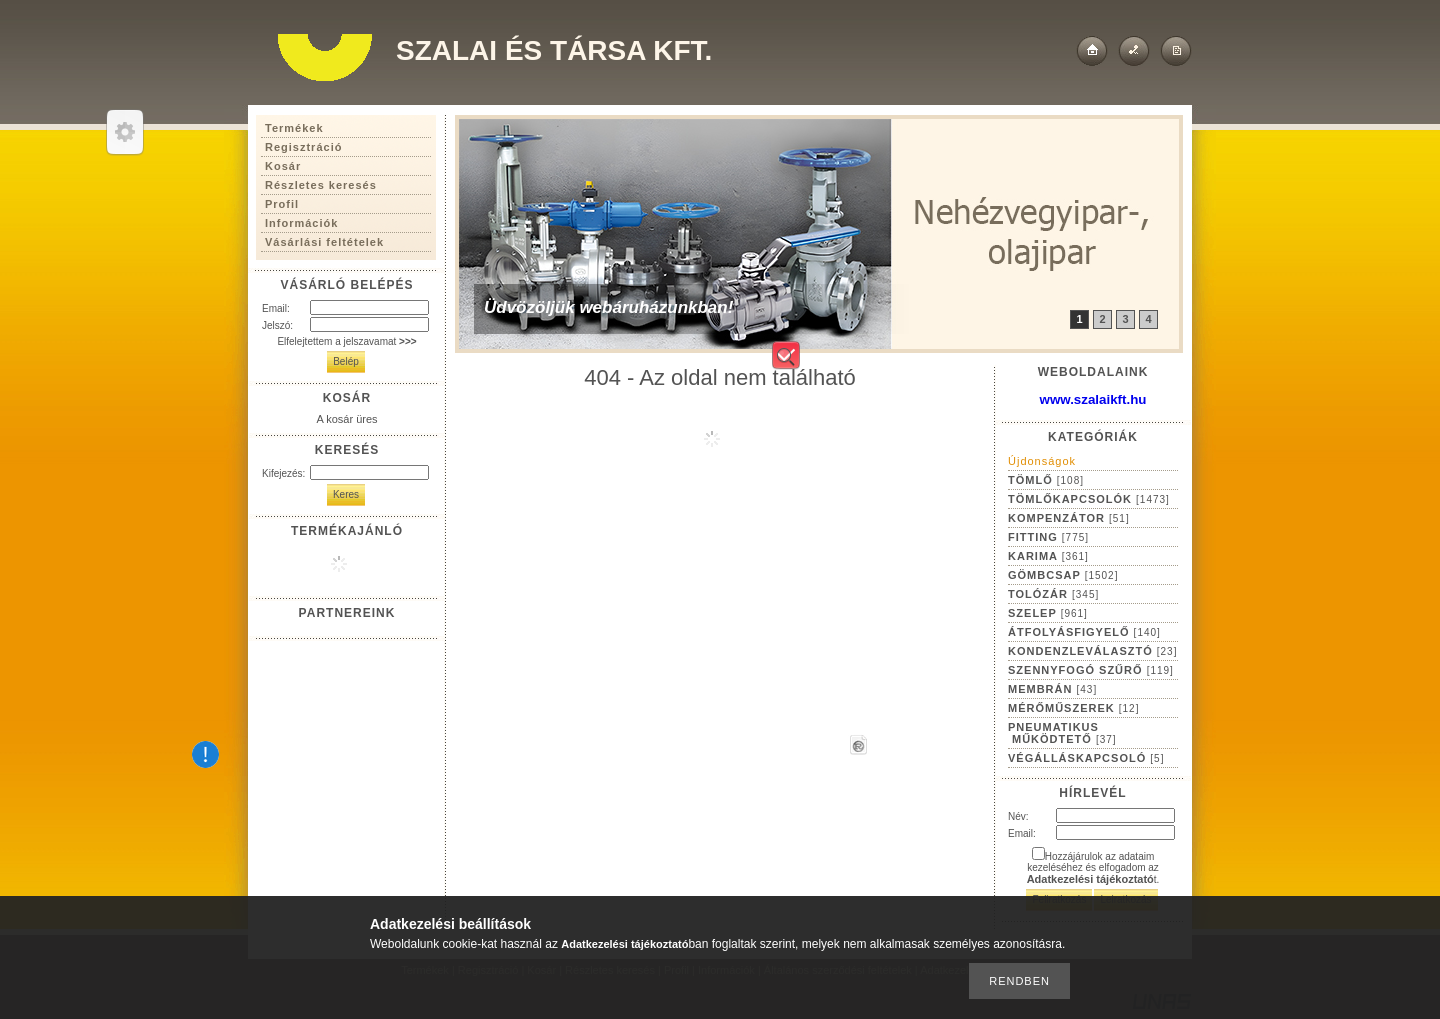 Image resolution: width=1440 pixels, height=1019 pixels. What do you see at coordinates (125, 132) in the screenshot?
I see `a desktop application shortcut file` at bounding box center [125, 132].